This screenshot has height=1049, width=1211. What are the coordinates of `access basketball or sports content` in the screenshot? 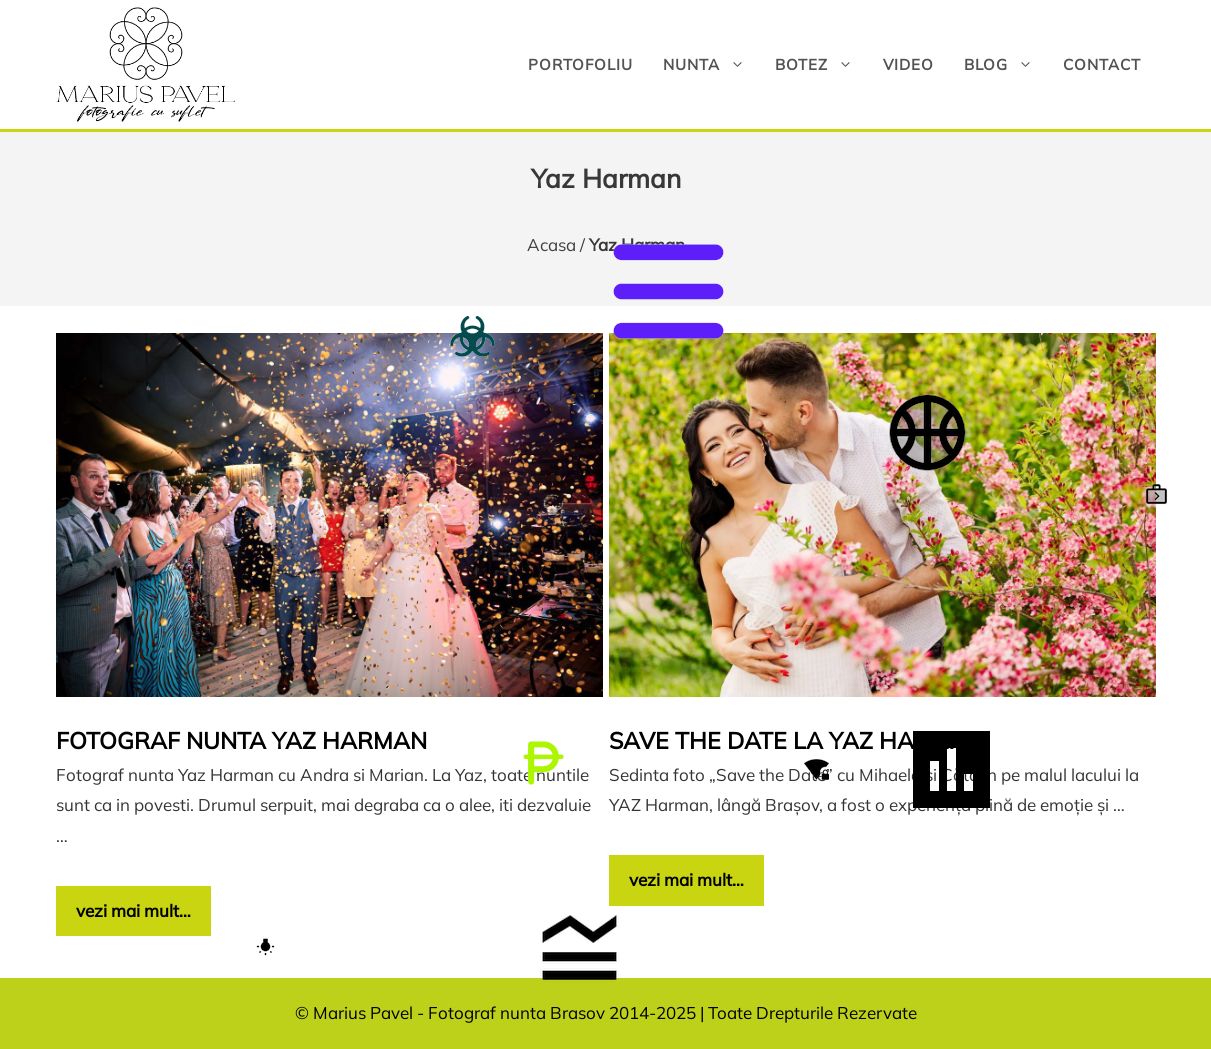 It's located at (927, 432).